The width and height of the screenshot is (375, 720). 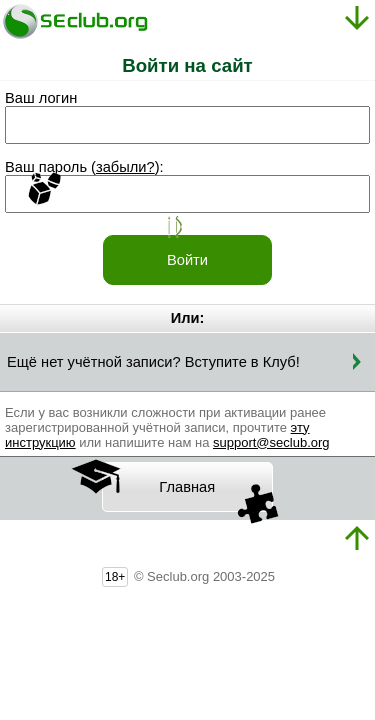 I want to click on access archery or ranged combat skills, so click(x=174, y=227).